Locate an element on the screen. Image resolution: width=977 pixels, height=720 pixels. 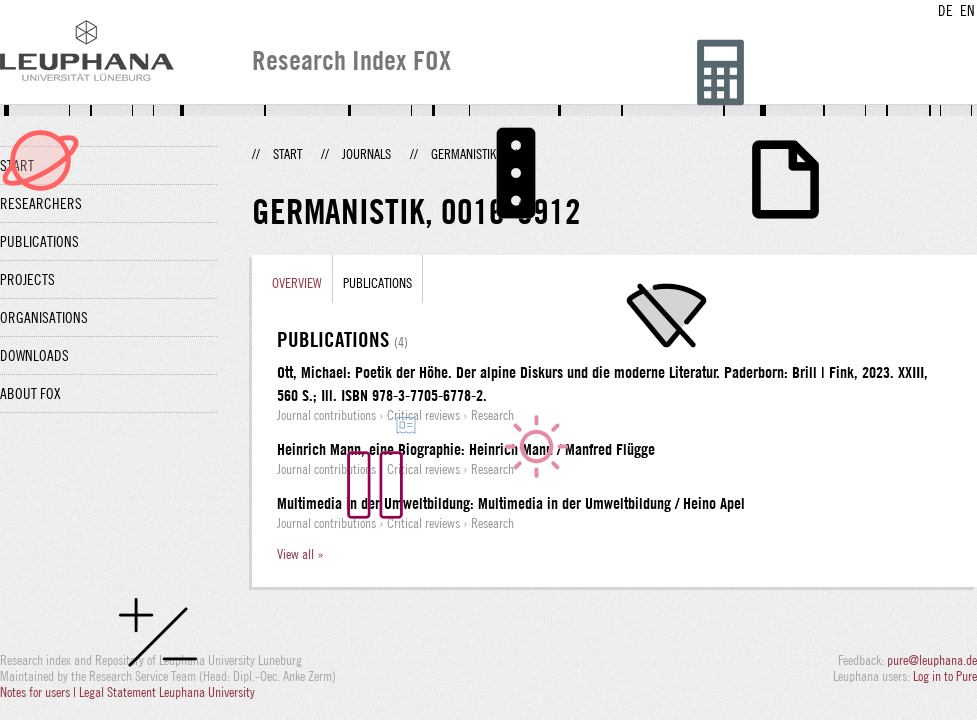
view or open a file is located at coordinates (785, 179).